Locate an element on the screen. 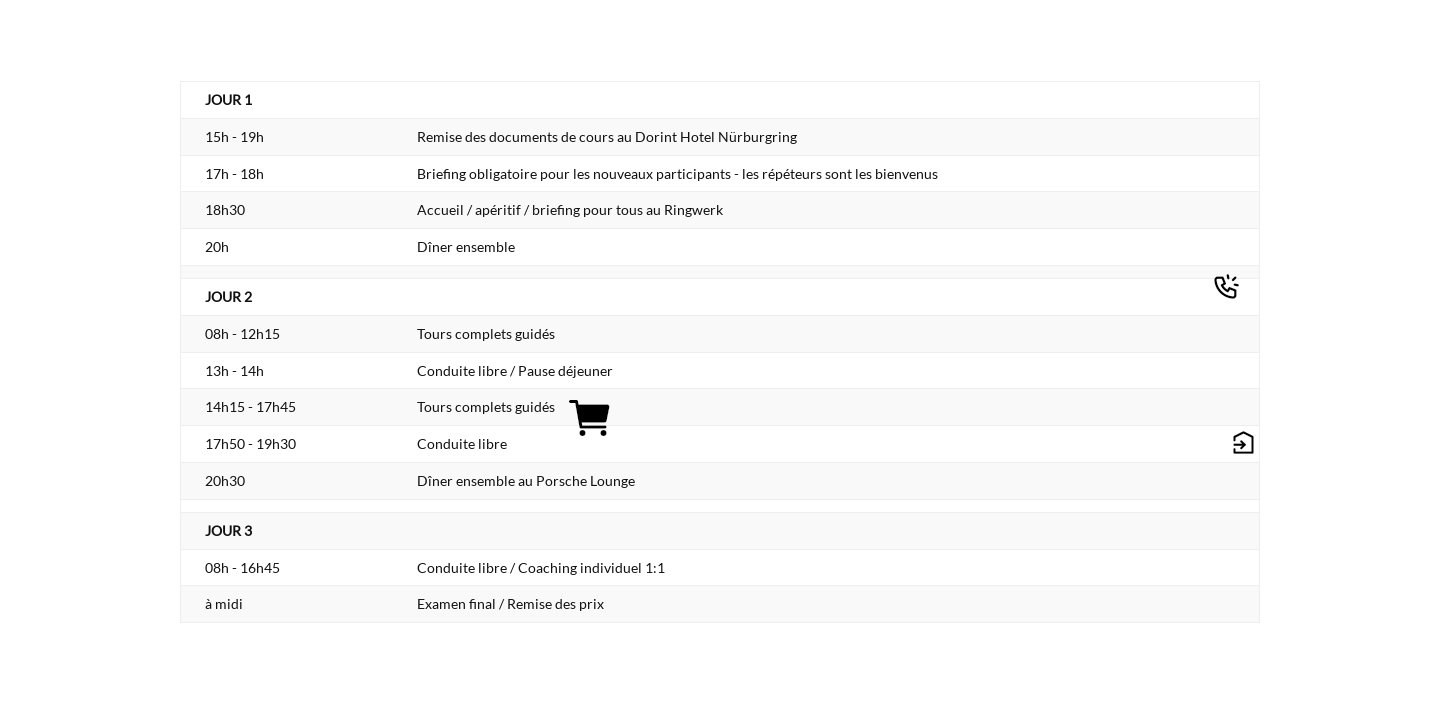 The width and height of the screenshot is (1440, 720). transfer funds or items into an account is located at coordinates (1243, 442).